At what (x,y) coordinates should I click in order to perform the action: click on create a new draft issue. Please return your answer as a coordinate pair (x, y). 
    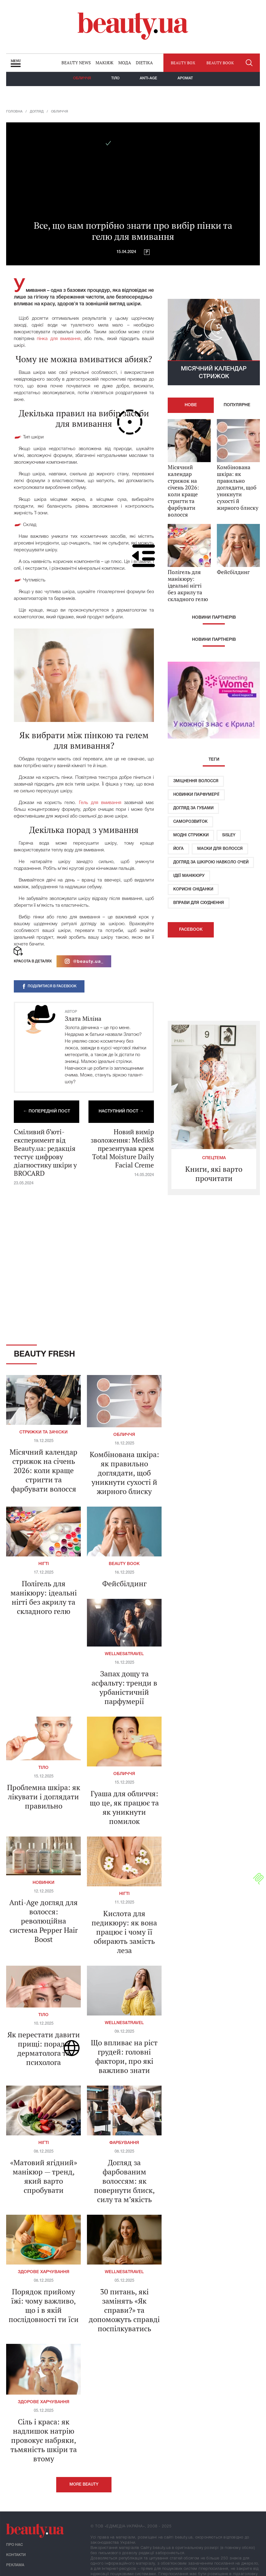
    Looking at the image, I should click on (131, 423).